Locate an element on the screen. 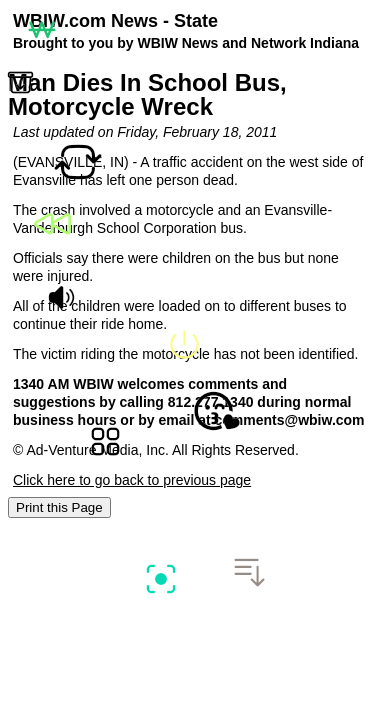  send a kiss or flirty reaction is located at coordinates (216, 411).